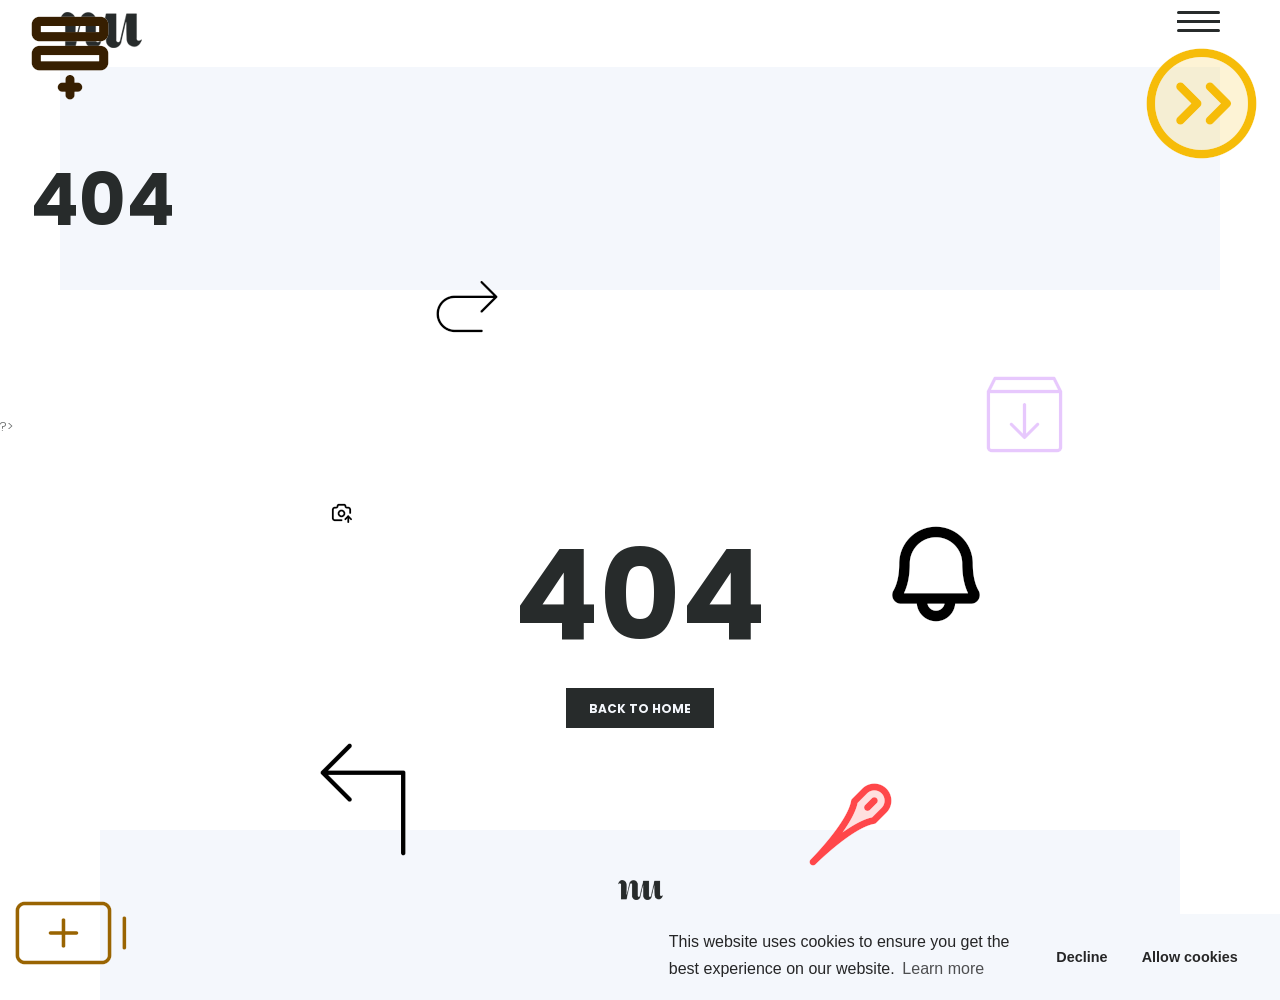 The image size is (1280, 1000). I want to click on undo or go back to previous action, so click(367, 799).